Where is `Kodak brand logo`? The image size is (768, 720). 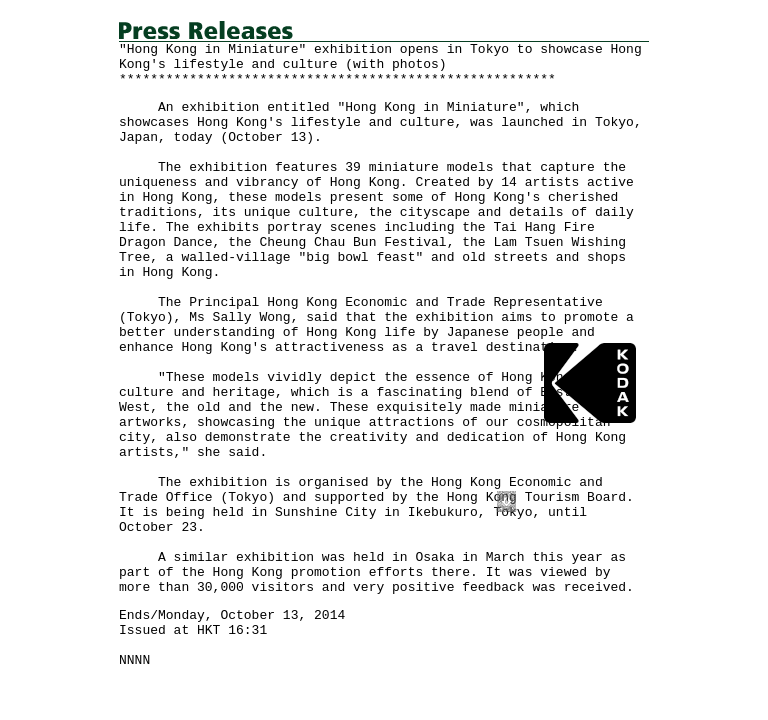
Kodak brand logo is located at coordinates (590, 383).